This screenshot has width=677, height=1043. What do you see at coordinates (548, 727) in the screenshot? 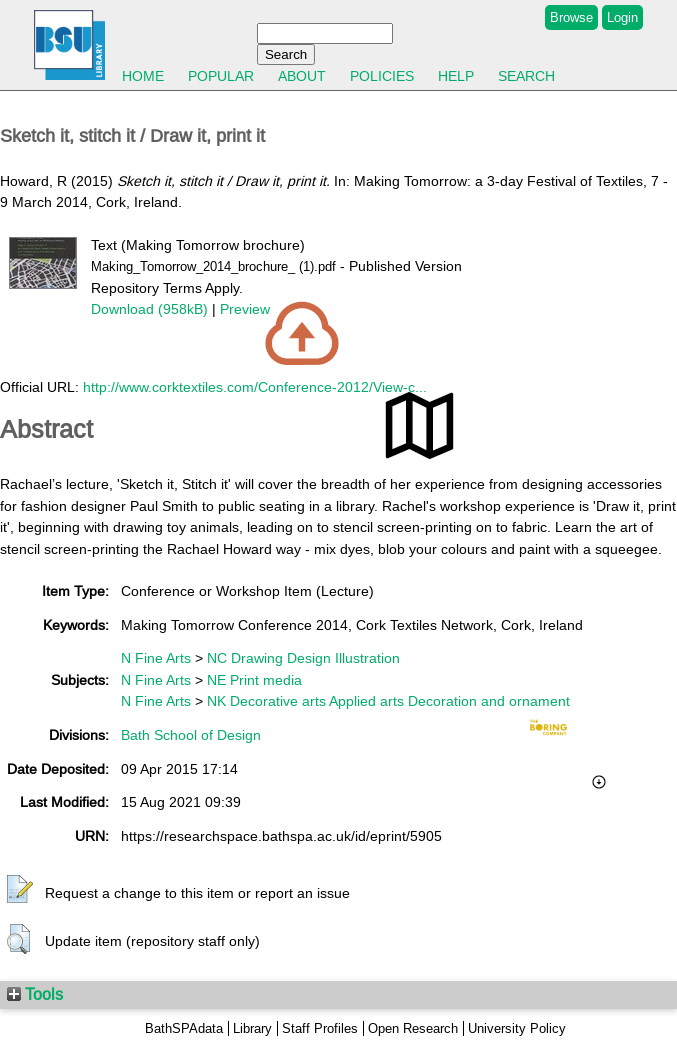
I see `the boring company logo` at bounding box center [548, 727].